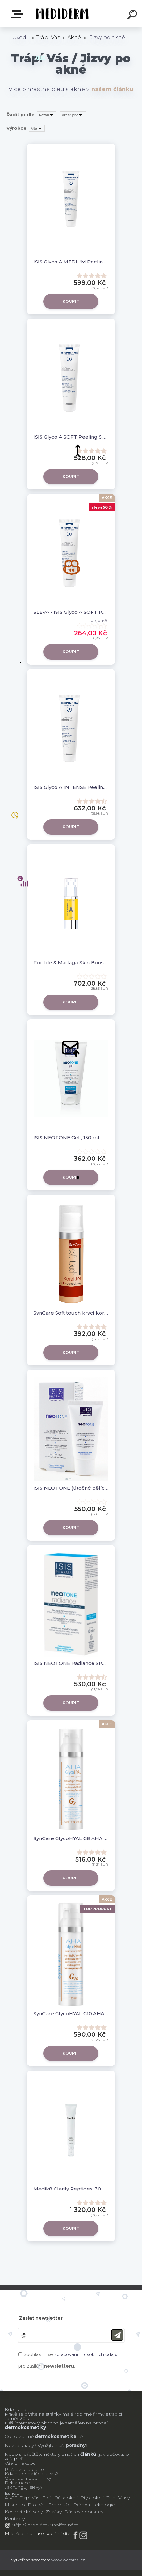 The width and height of the screenshot is (142, 2576). What do you see at coordinates (70, 1048) in the screenshot?
I see `upload or send an email` at bounding box center [70, 1048].